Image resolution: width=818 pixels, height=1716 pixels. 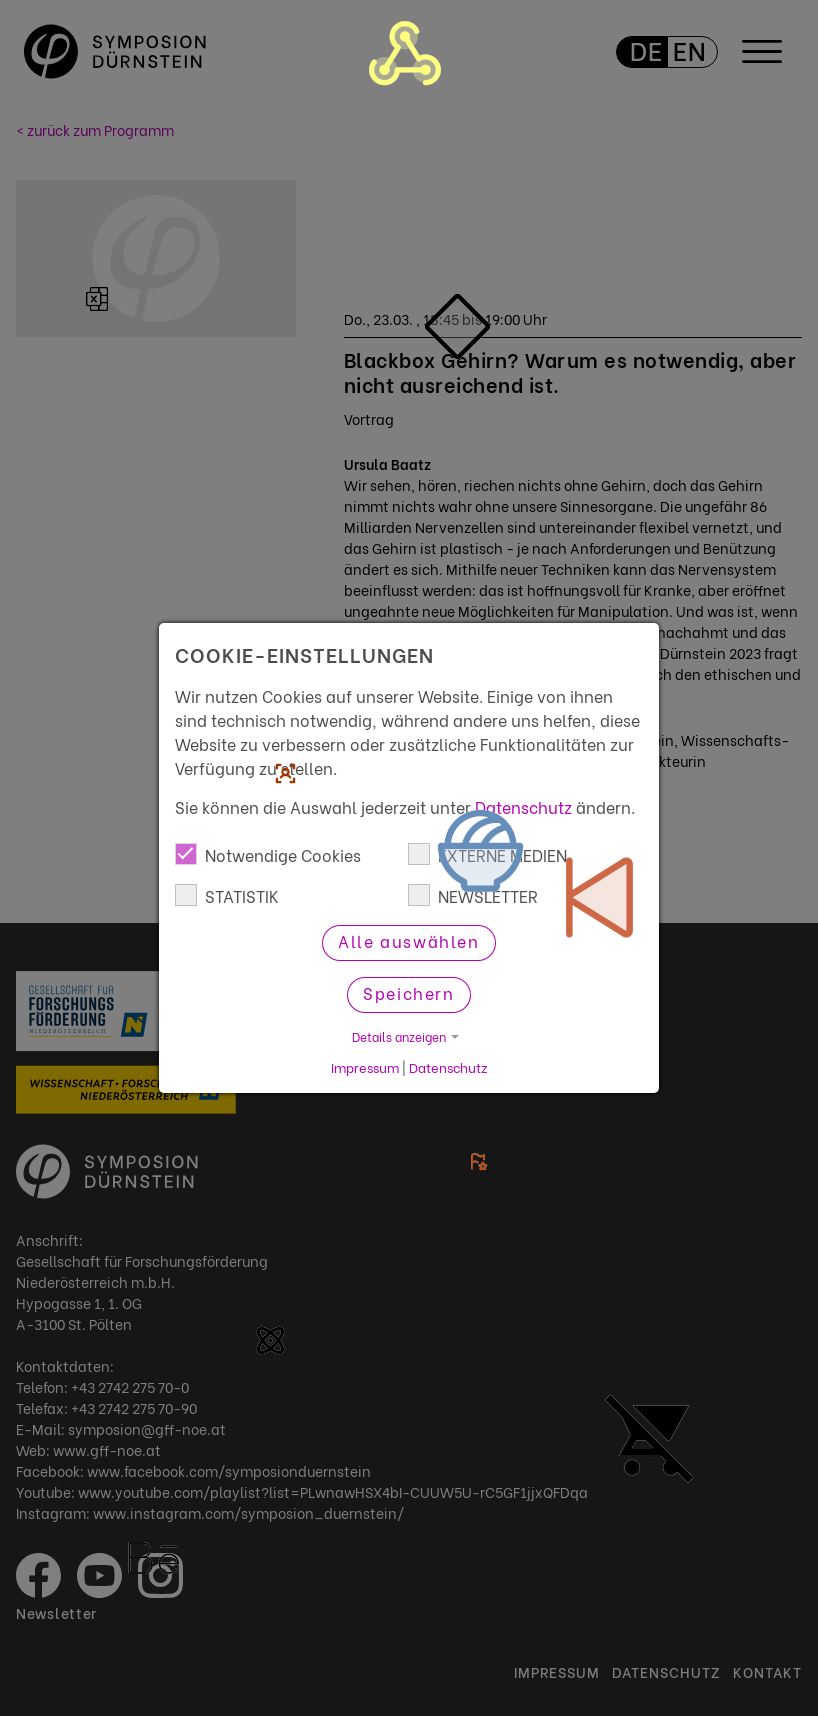 I want to click on access science or chemistry features, so click(x=270, y=1340).